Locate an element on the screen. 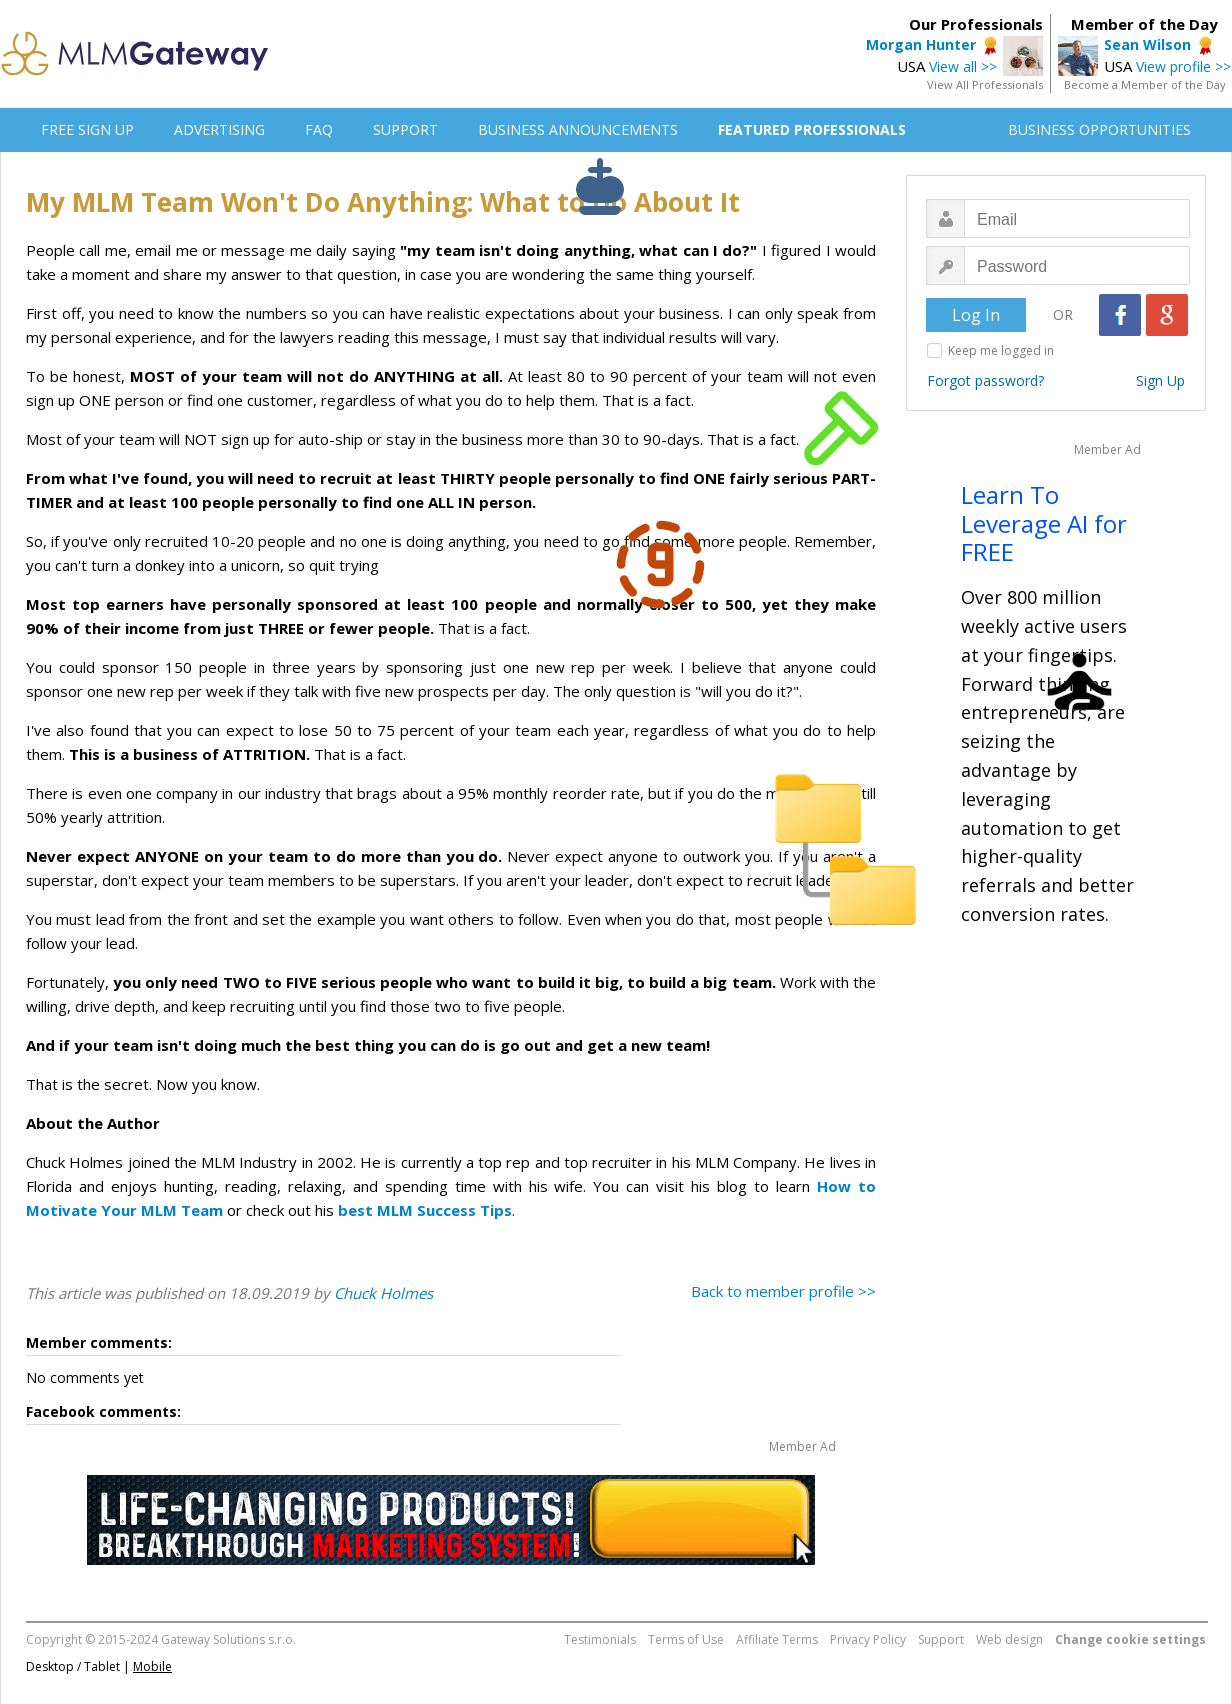 Image resolution: width=1232 pixels, height=1704 pixels. indicates 9 items remaining or pending is located at coordinates (660, 564).